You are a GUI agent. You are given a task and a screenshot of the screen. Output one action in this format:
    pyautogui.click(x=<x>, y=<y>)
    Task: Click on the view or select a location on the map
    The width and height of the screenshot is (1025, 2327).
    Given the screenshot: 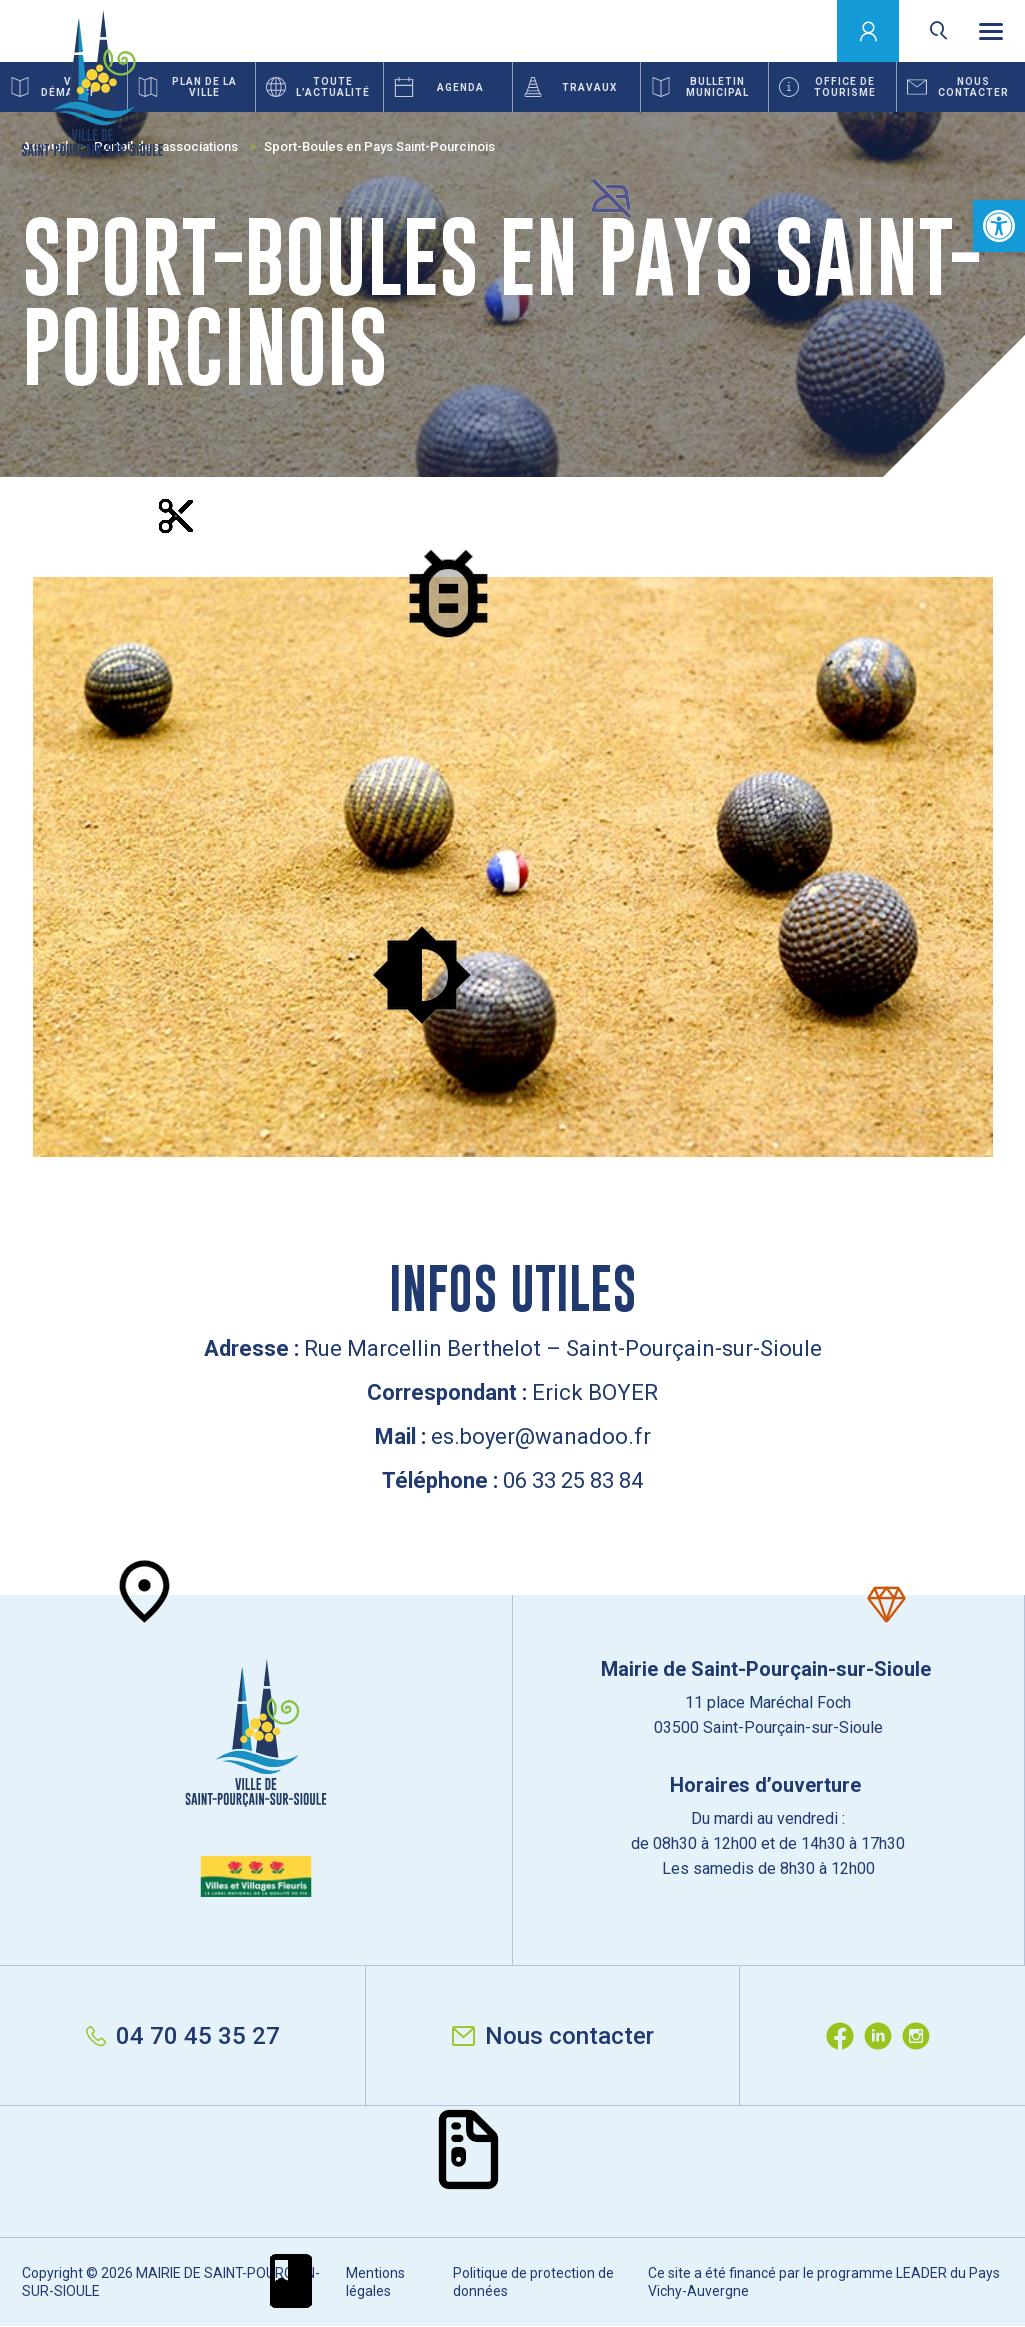 What is the action you would take?
    pyautogui.click(x=144, y=1591)
    